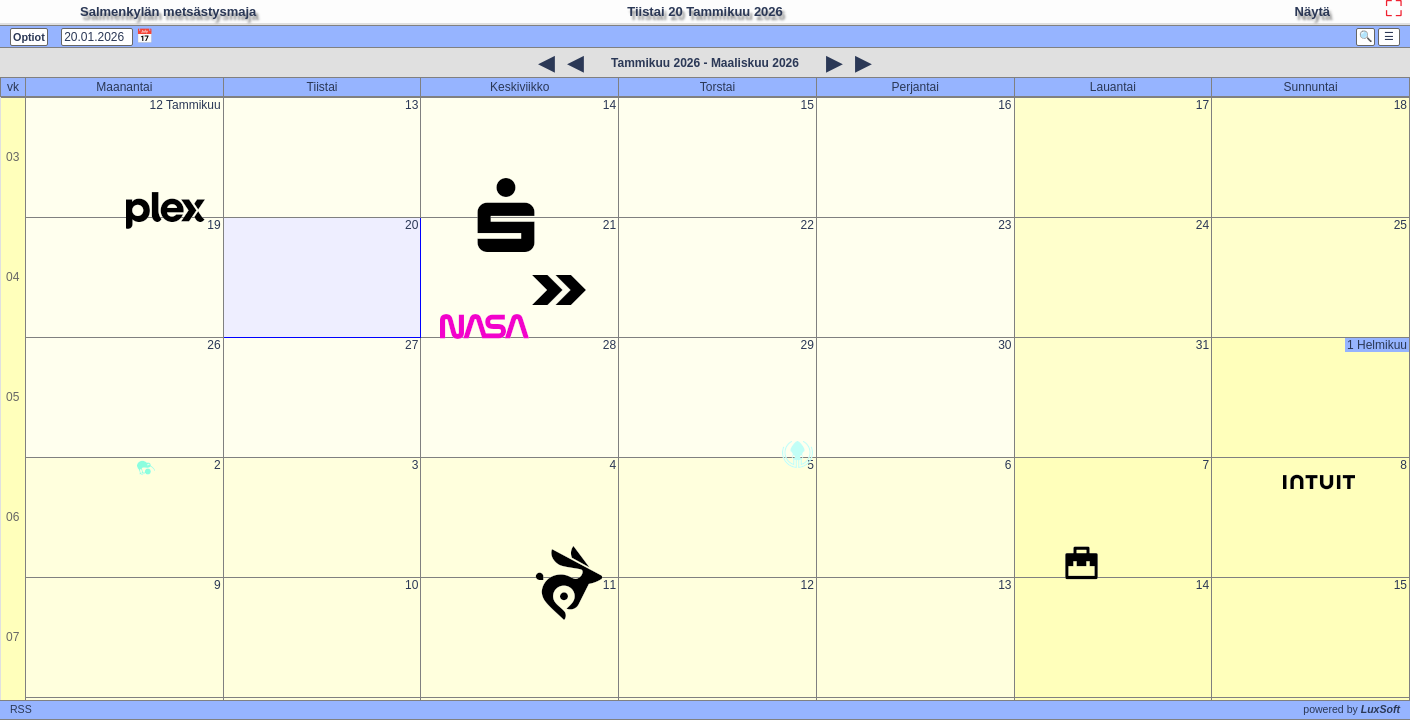 Image resolution: width=1410 pixels, height=720 pixels. What do you see at coordinates (484, 326) in the screenshot?
I see `NASA official app or website link` at bounding box center [484, 326].